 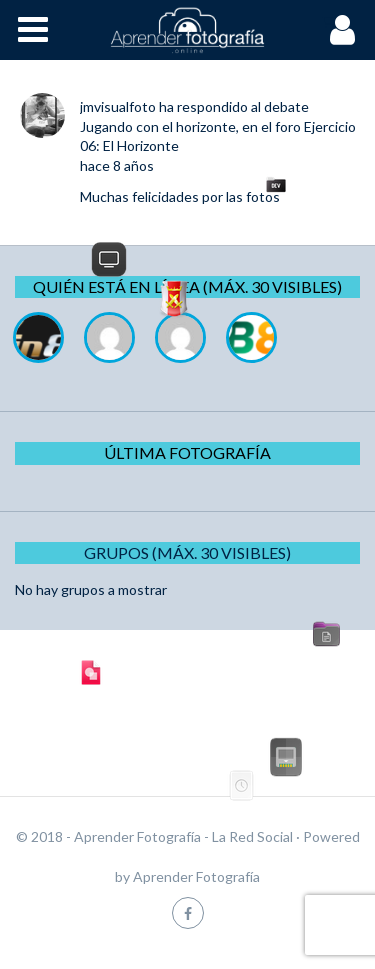 I want to click on image is currently loading, so click(x=241, y=785).